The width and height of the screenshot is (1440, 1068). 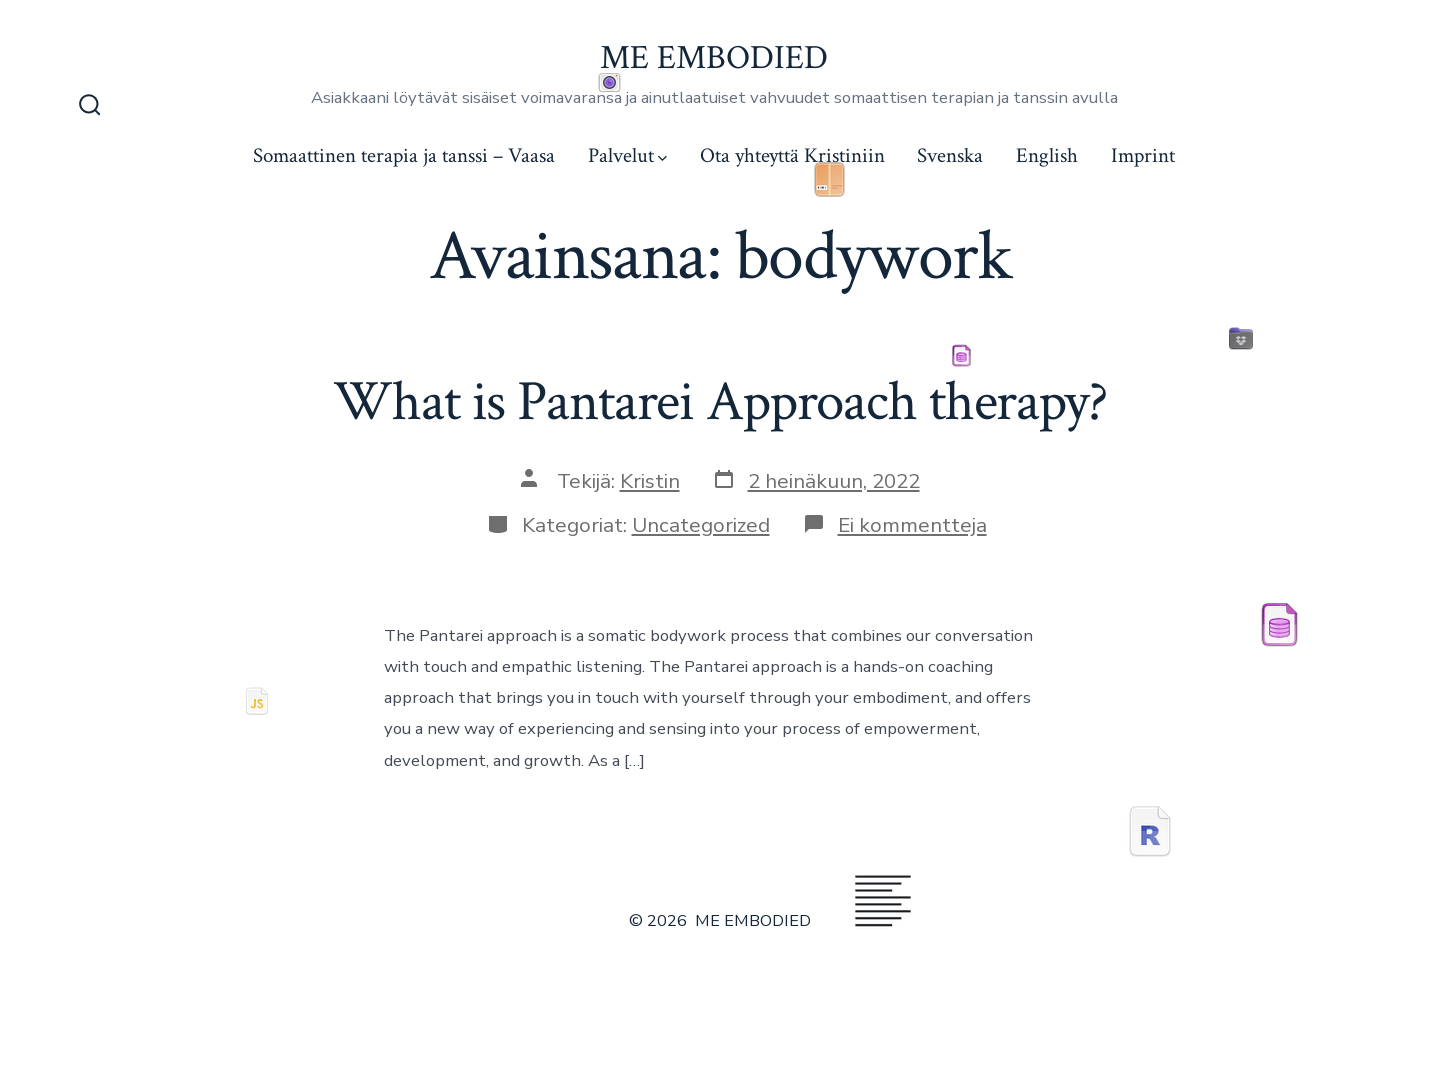 I want to click on libreoffice base database file, so click(x=1279, y=624).